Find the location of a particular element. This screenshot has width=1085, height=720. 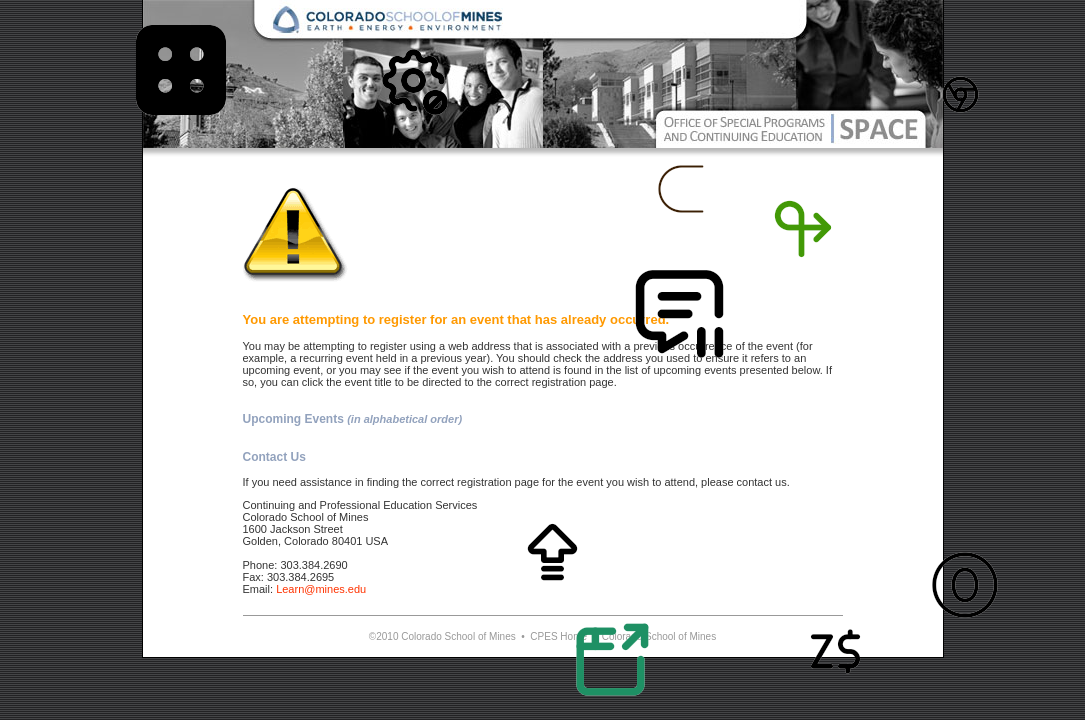

maximize browser window to full screen is located at coordinates (610, 661).